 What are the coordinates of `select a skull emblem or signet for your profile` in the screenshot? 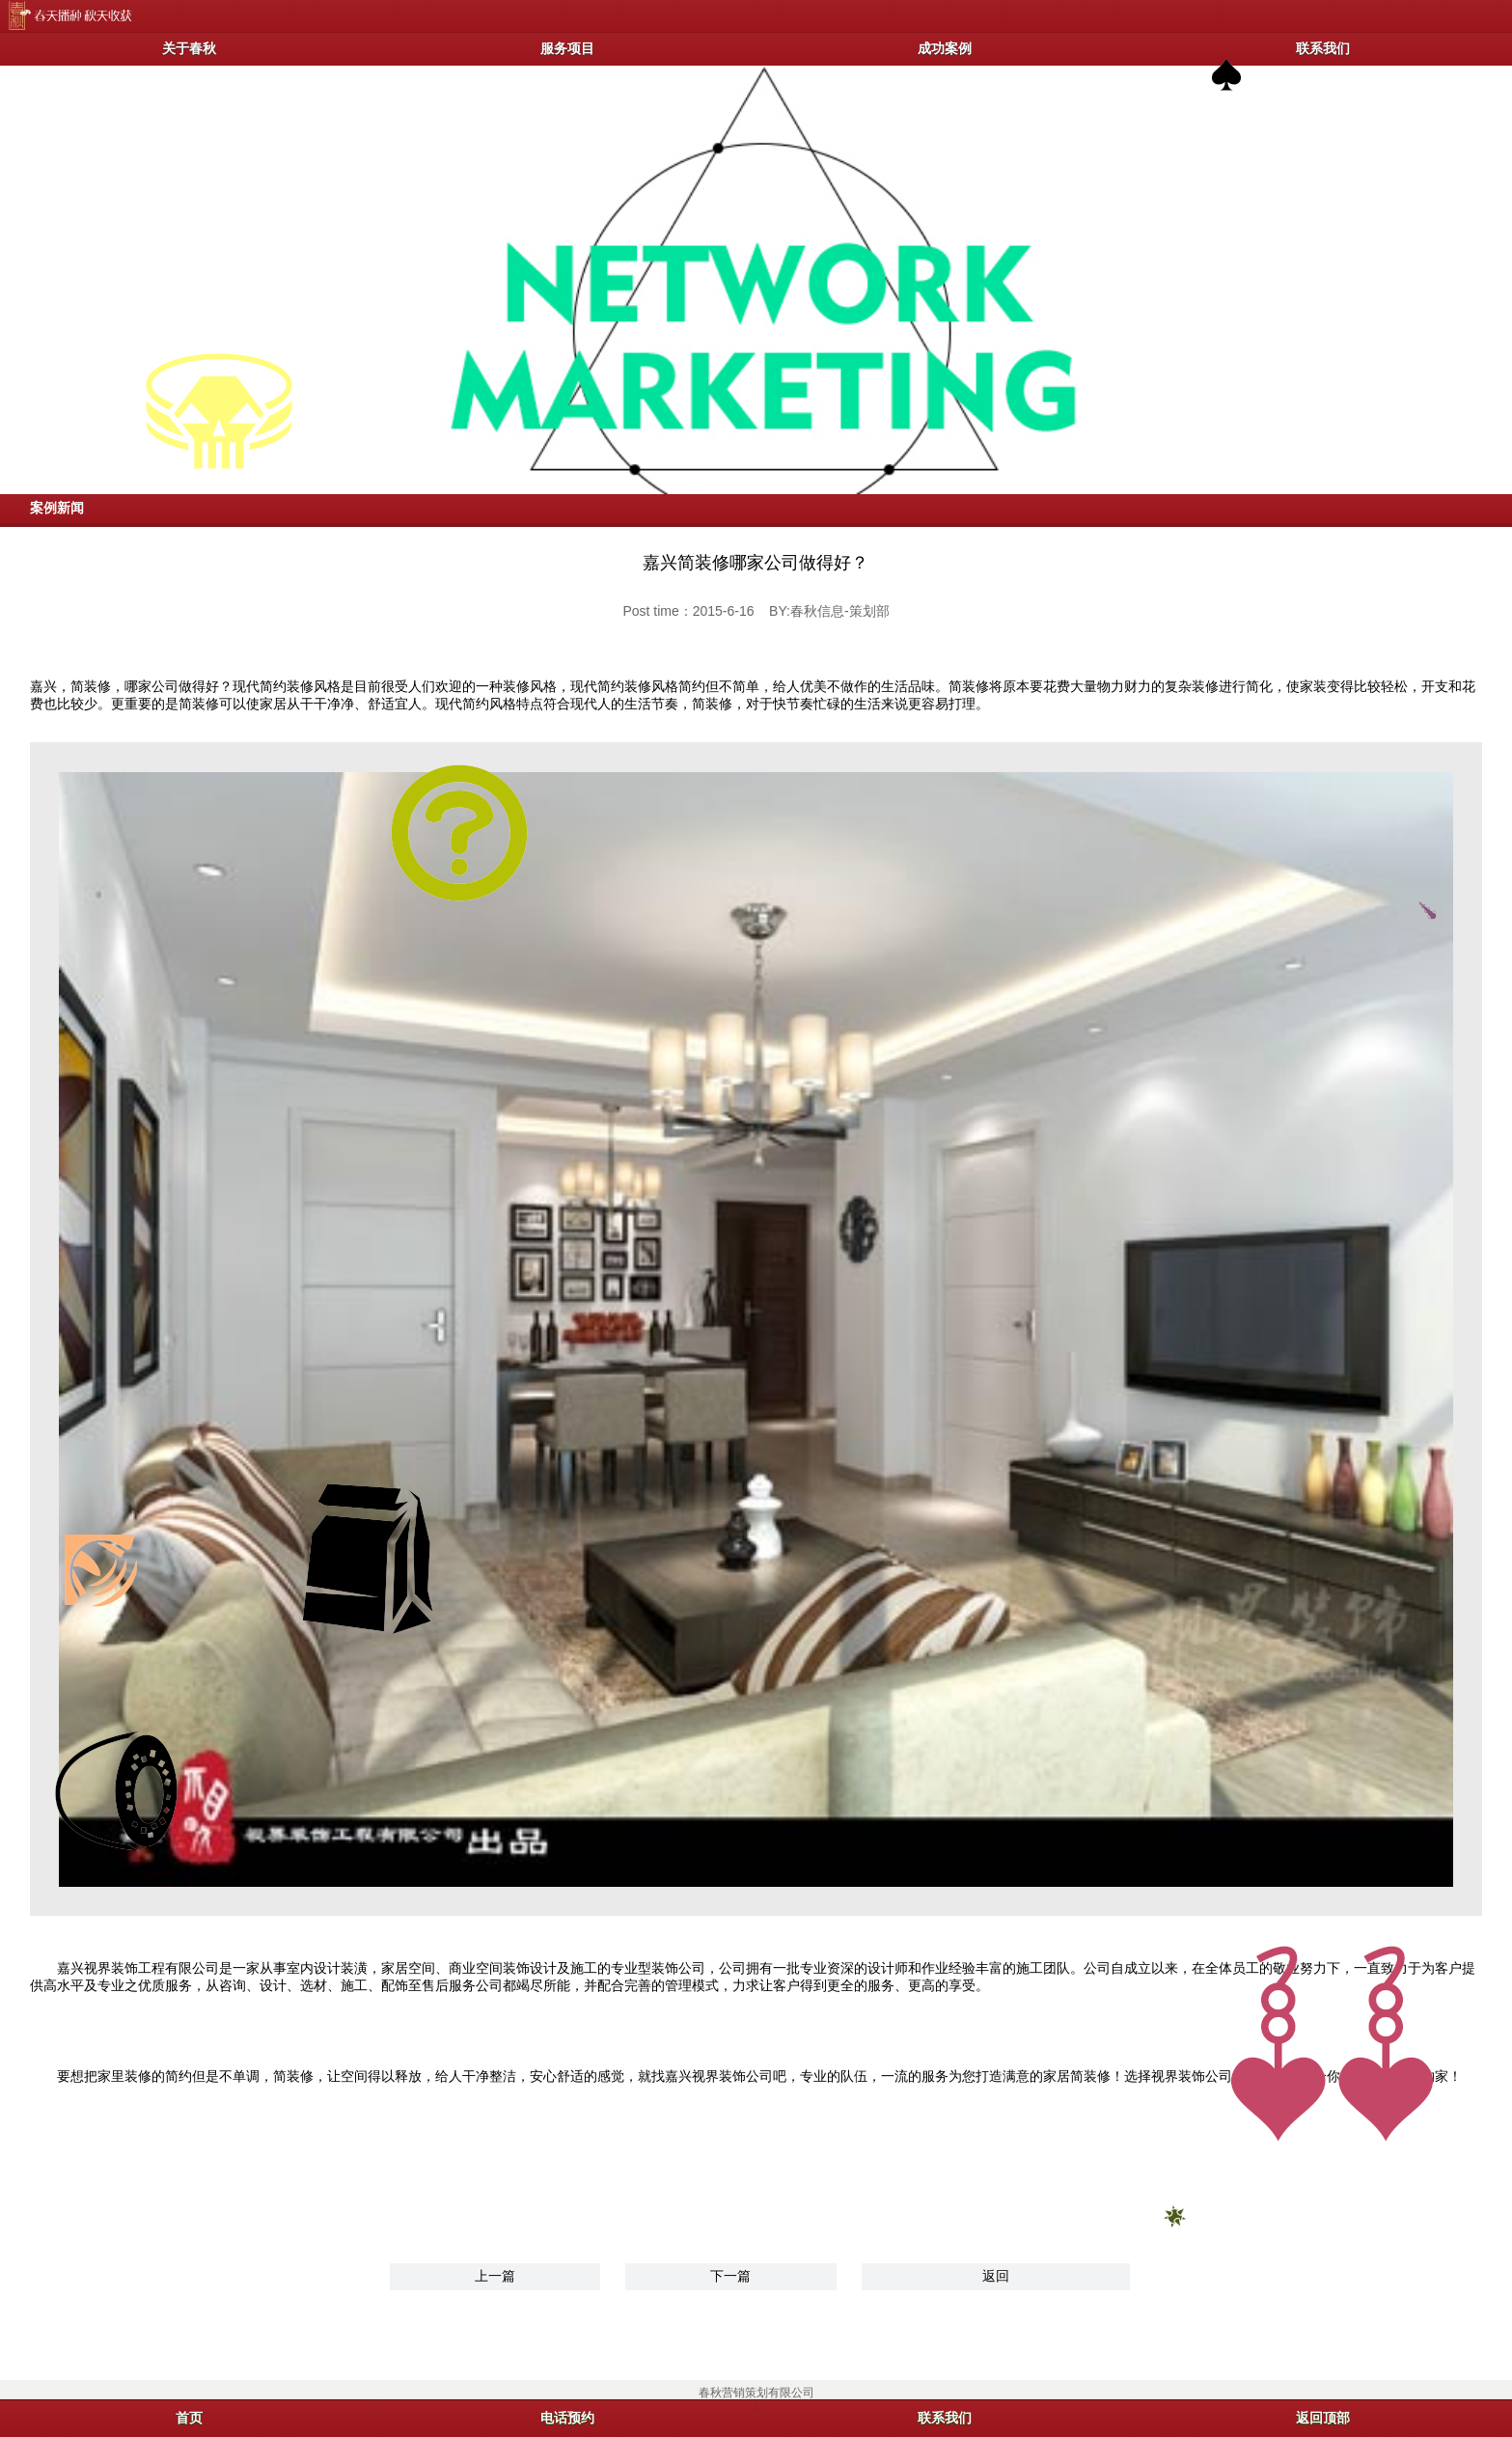 It's located at (218, 412).